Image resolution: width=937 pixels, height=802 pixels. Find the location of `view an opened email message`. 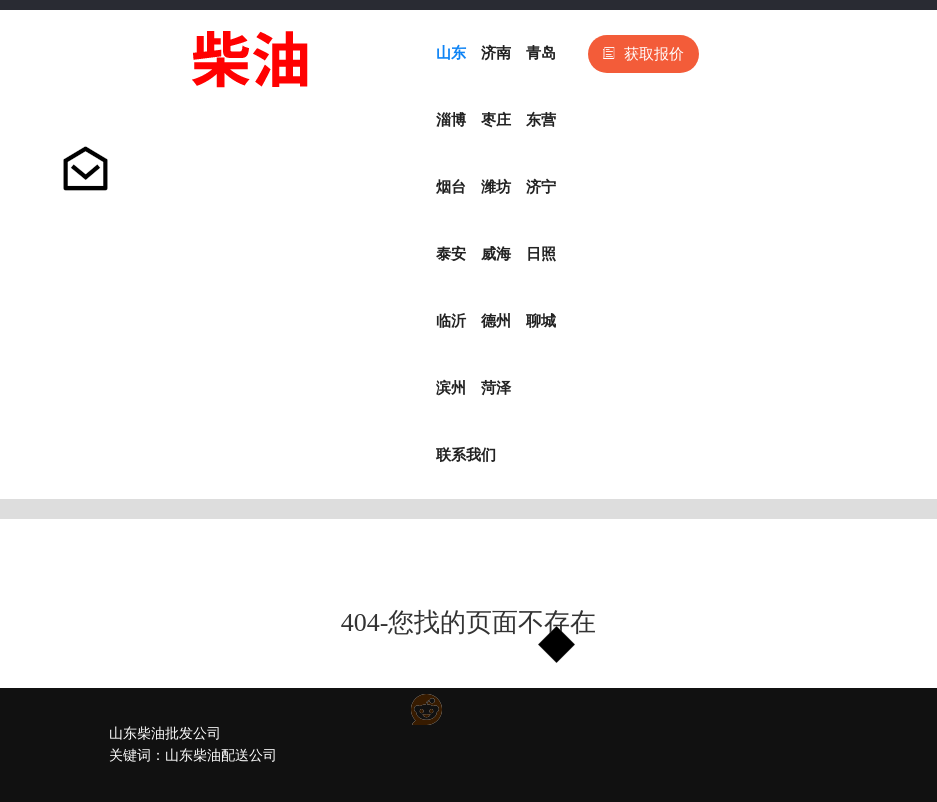

view an opened email message is located at coordinates (85, 170).